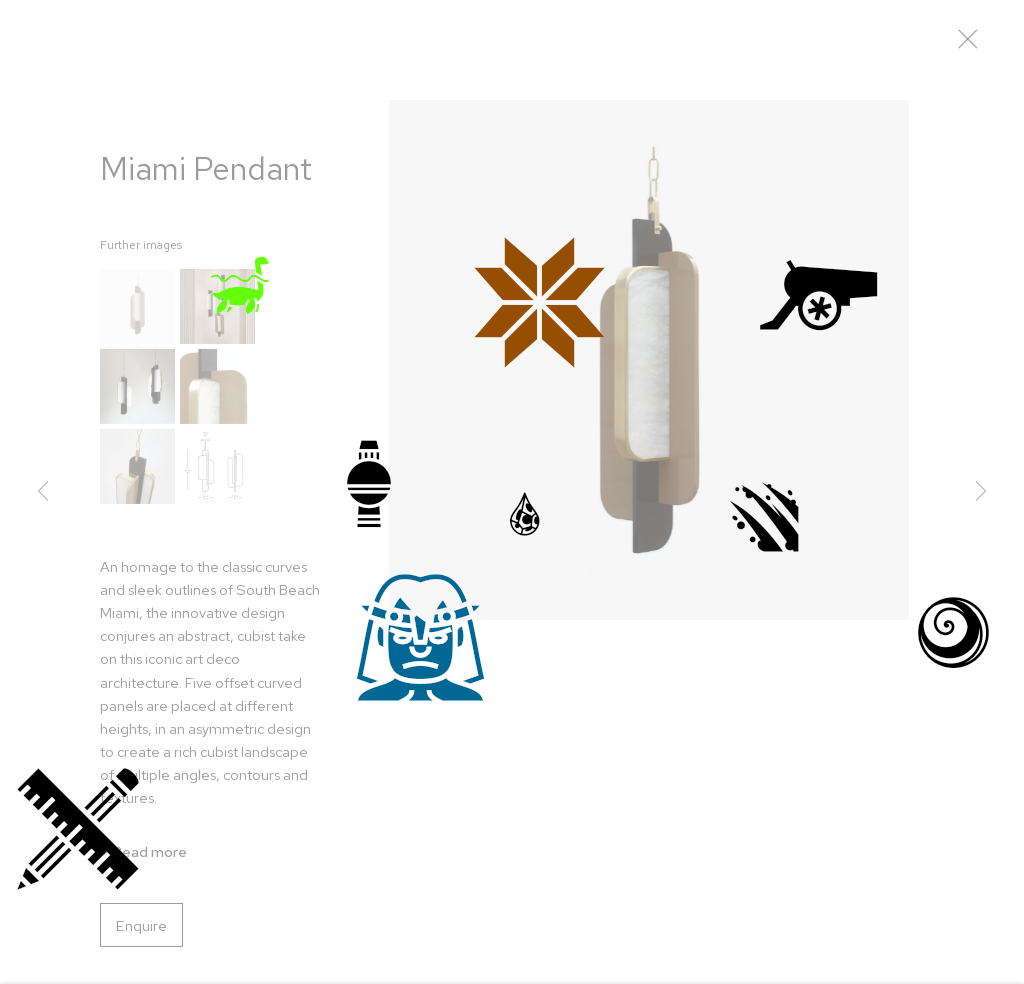 This screenshot has width=1024, height=984. I want to click on access design or drawing tools, so click(78, 829).